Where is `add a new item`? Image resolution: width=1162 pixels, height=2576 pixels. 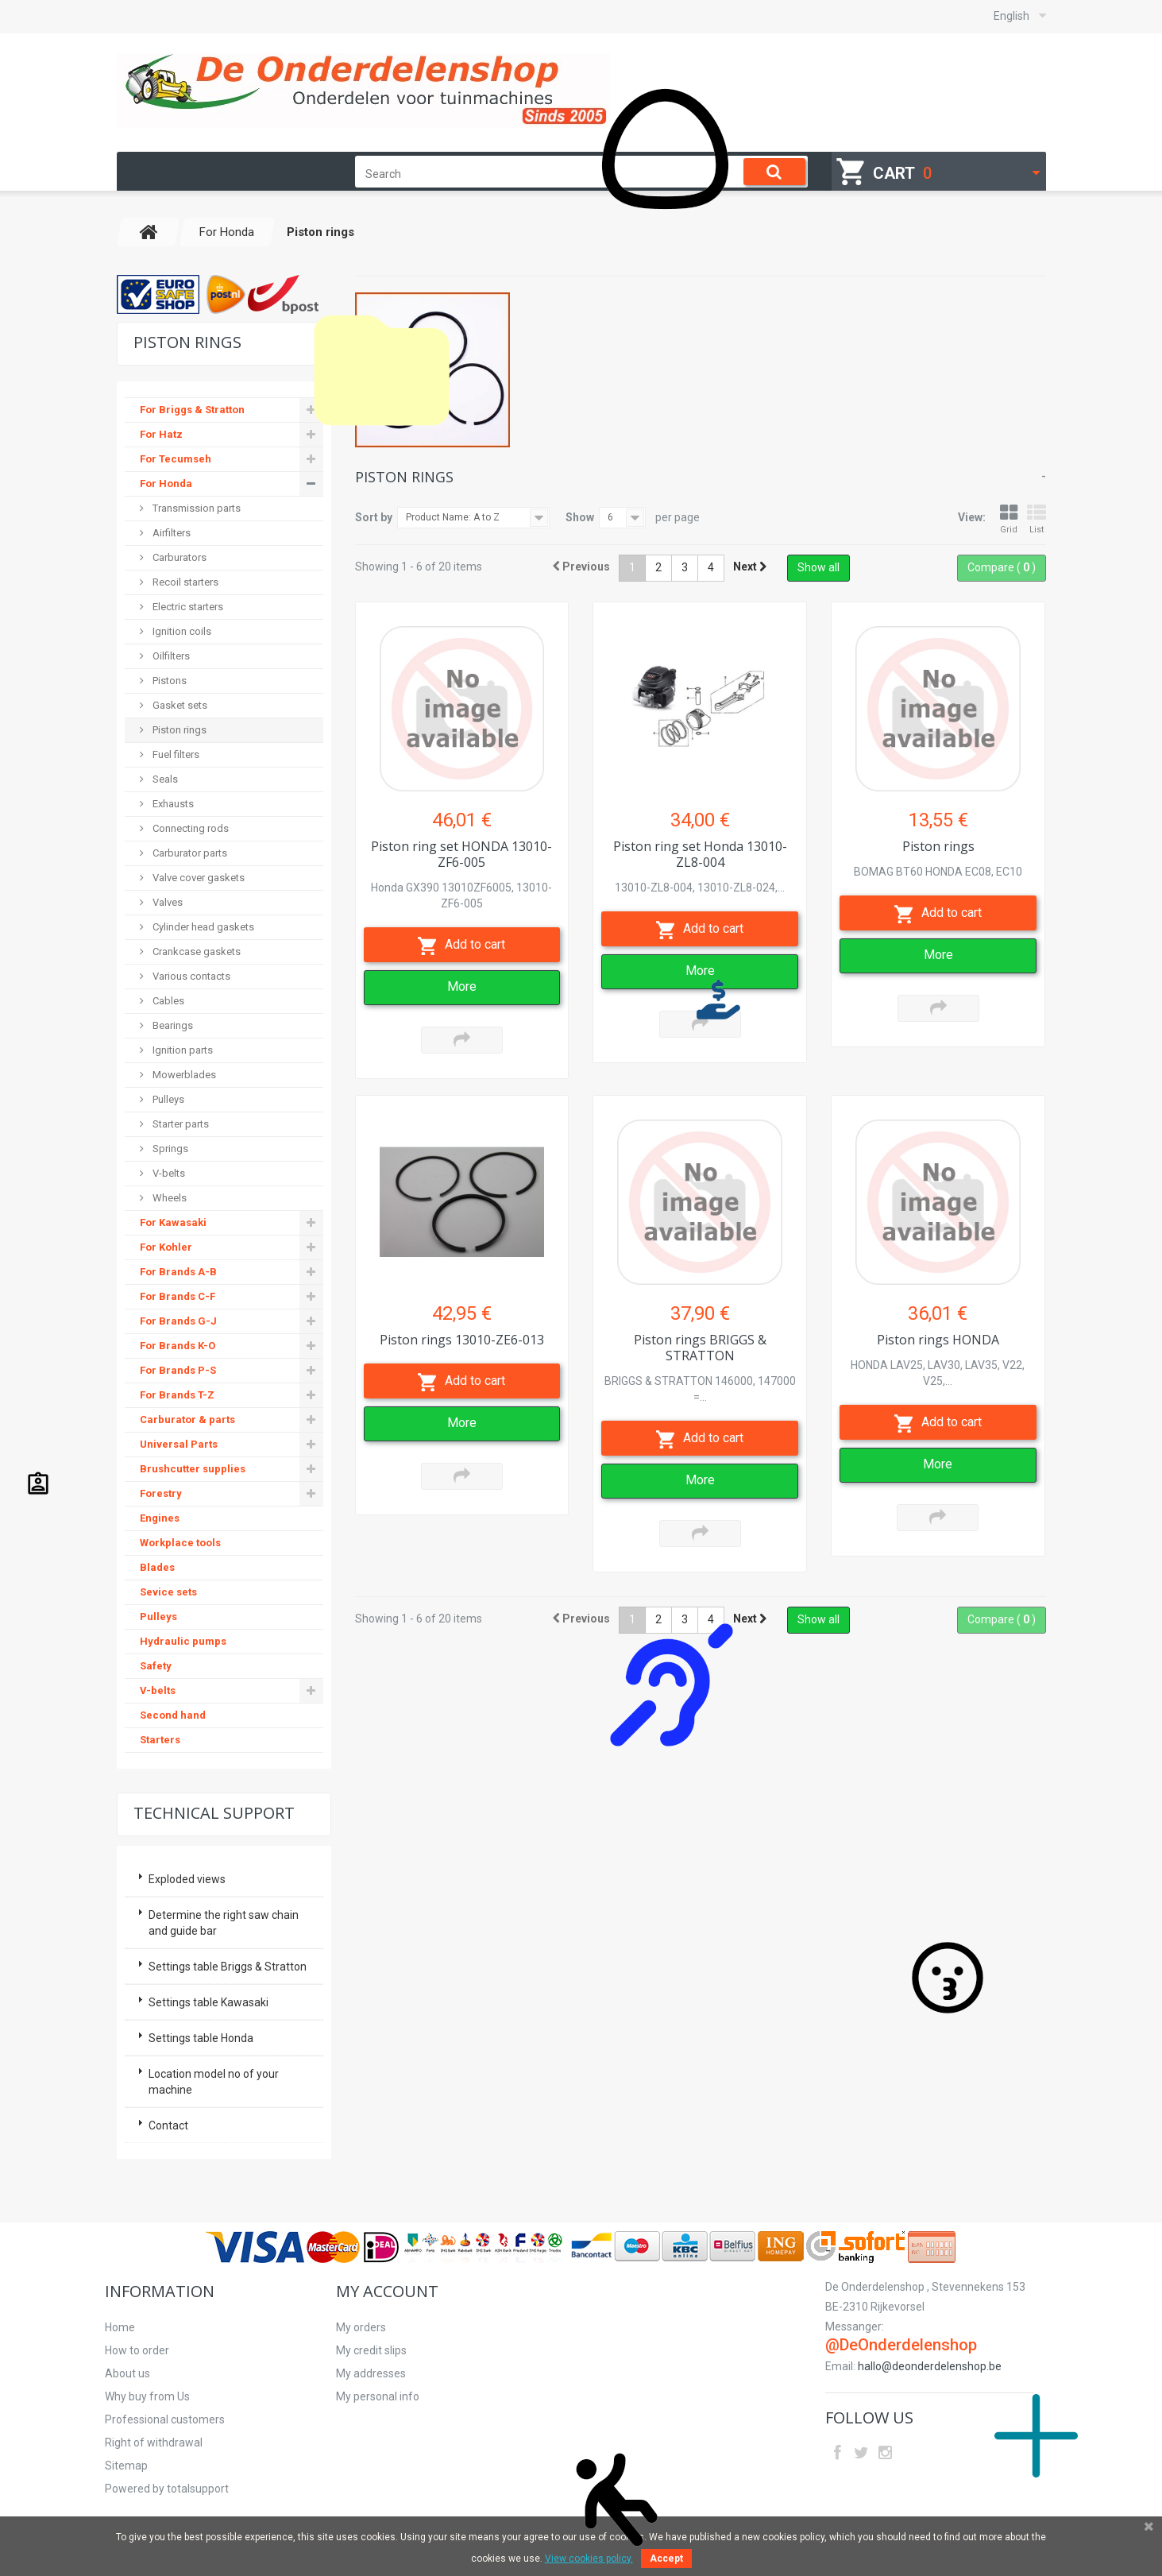 add a new item is located at coordinates (1036, 2435).